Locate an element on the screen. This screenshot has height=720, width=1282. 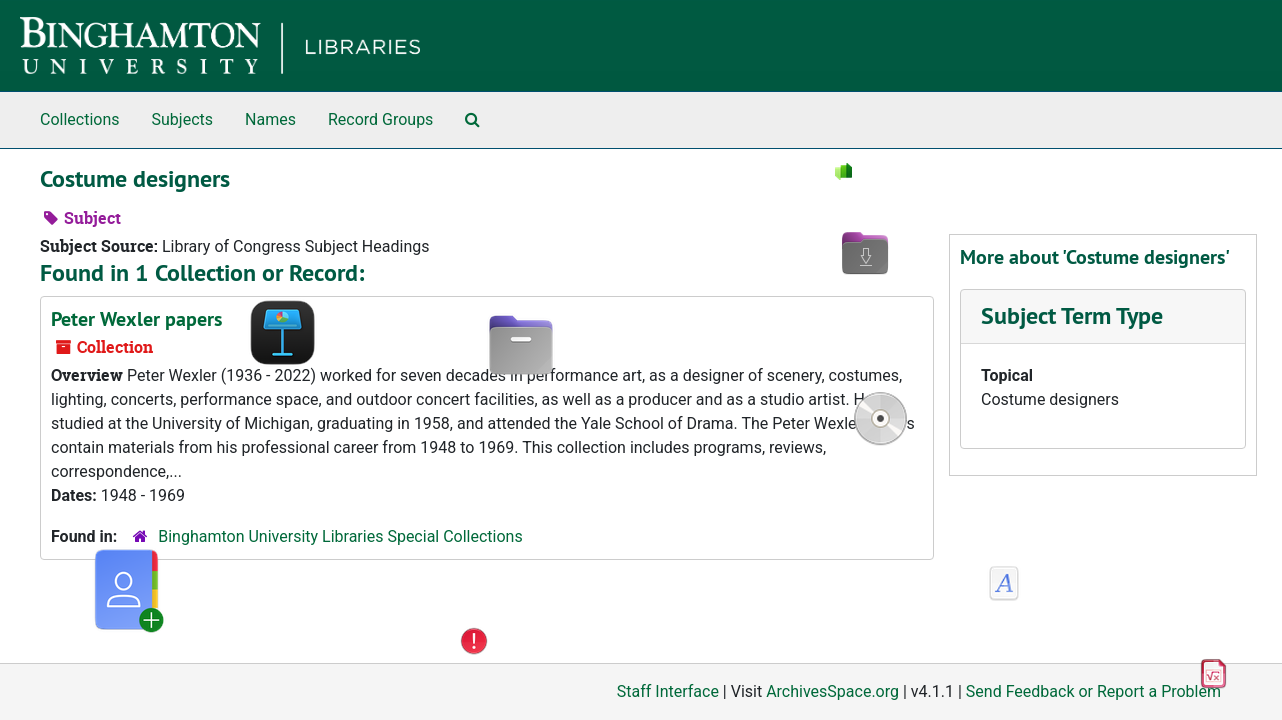
open an opendocument formula file is located at coordinates (1213, 673).